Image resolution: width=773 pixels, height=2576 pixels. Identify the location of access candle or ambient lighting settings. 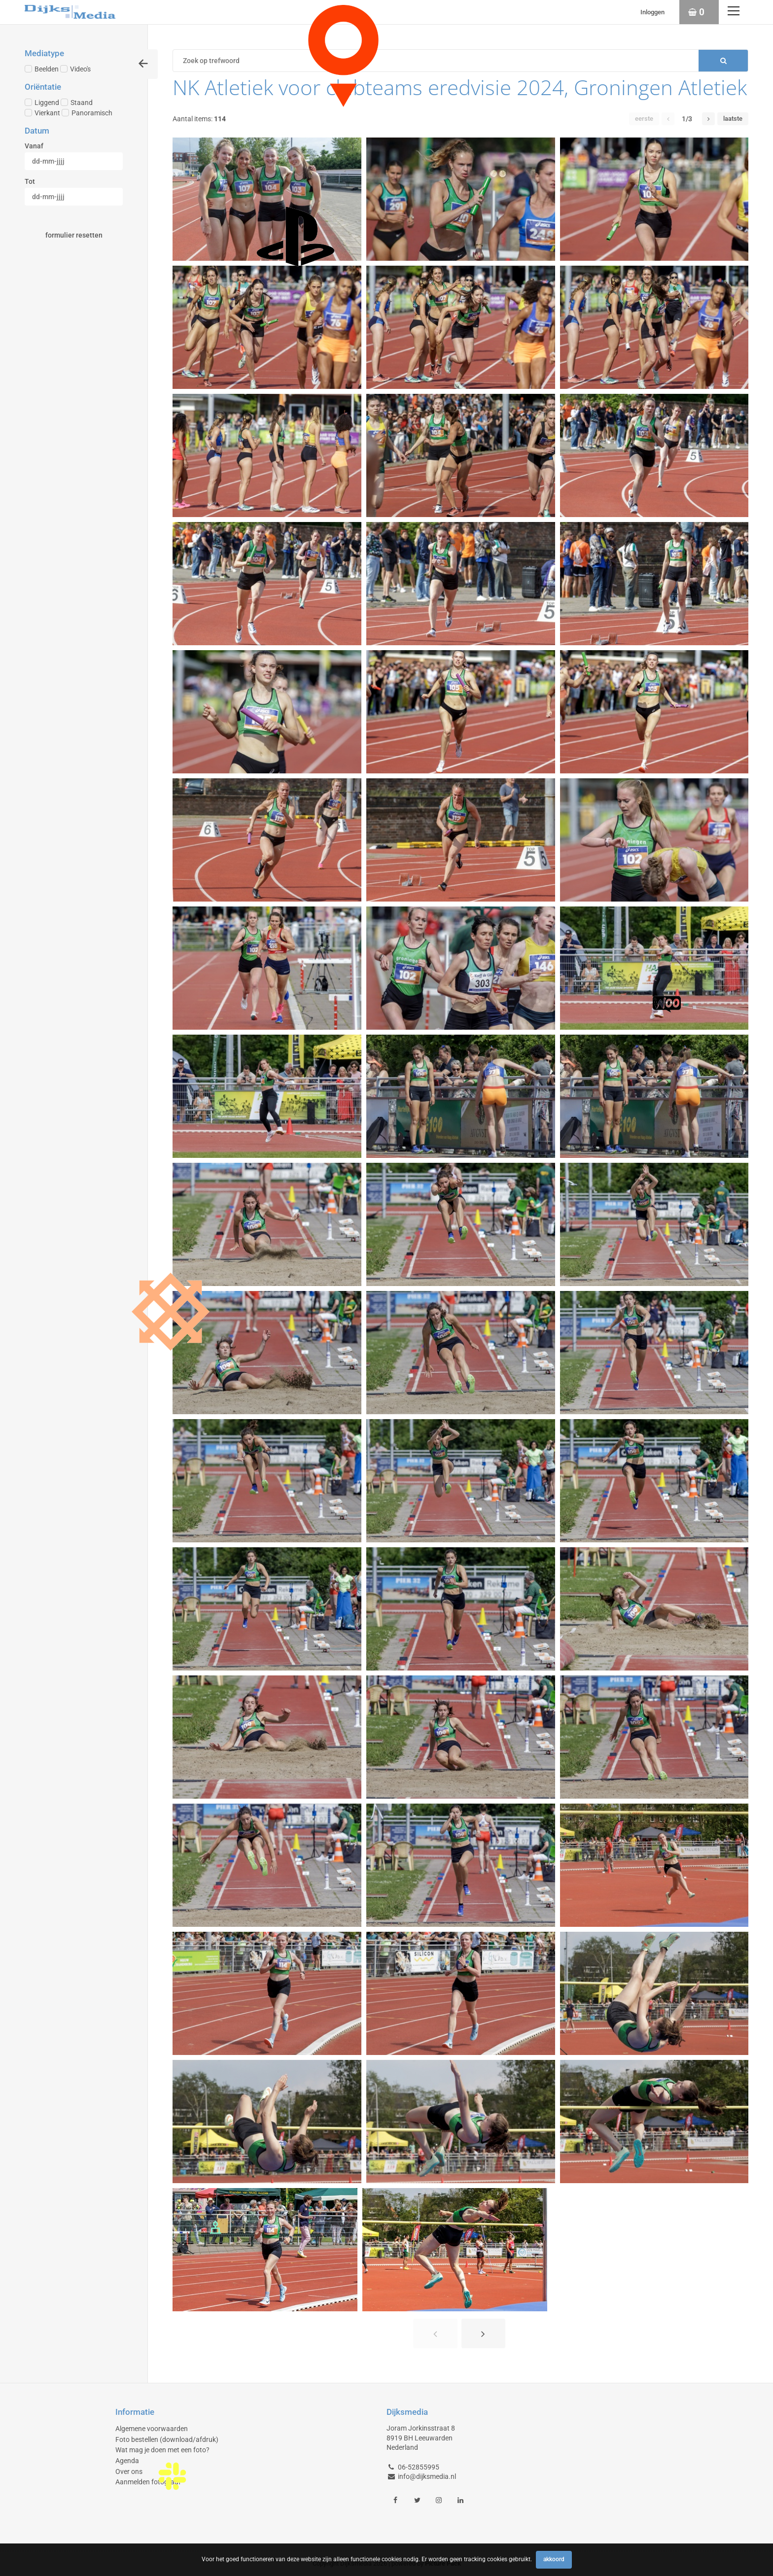
(215, 2228).